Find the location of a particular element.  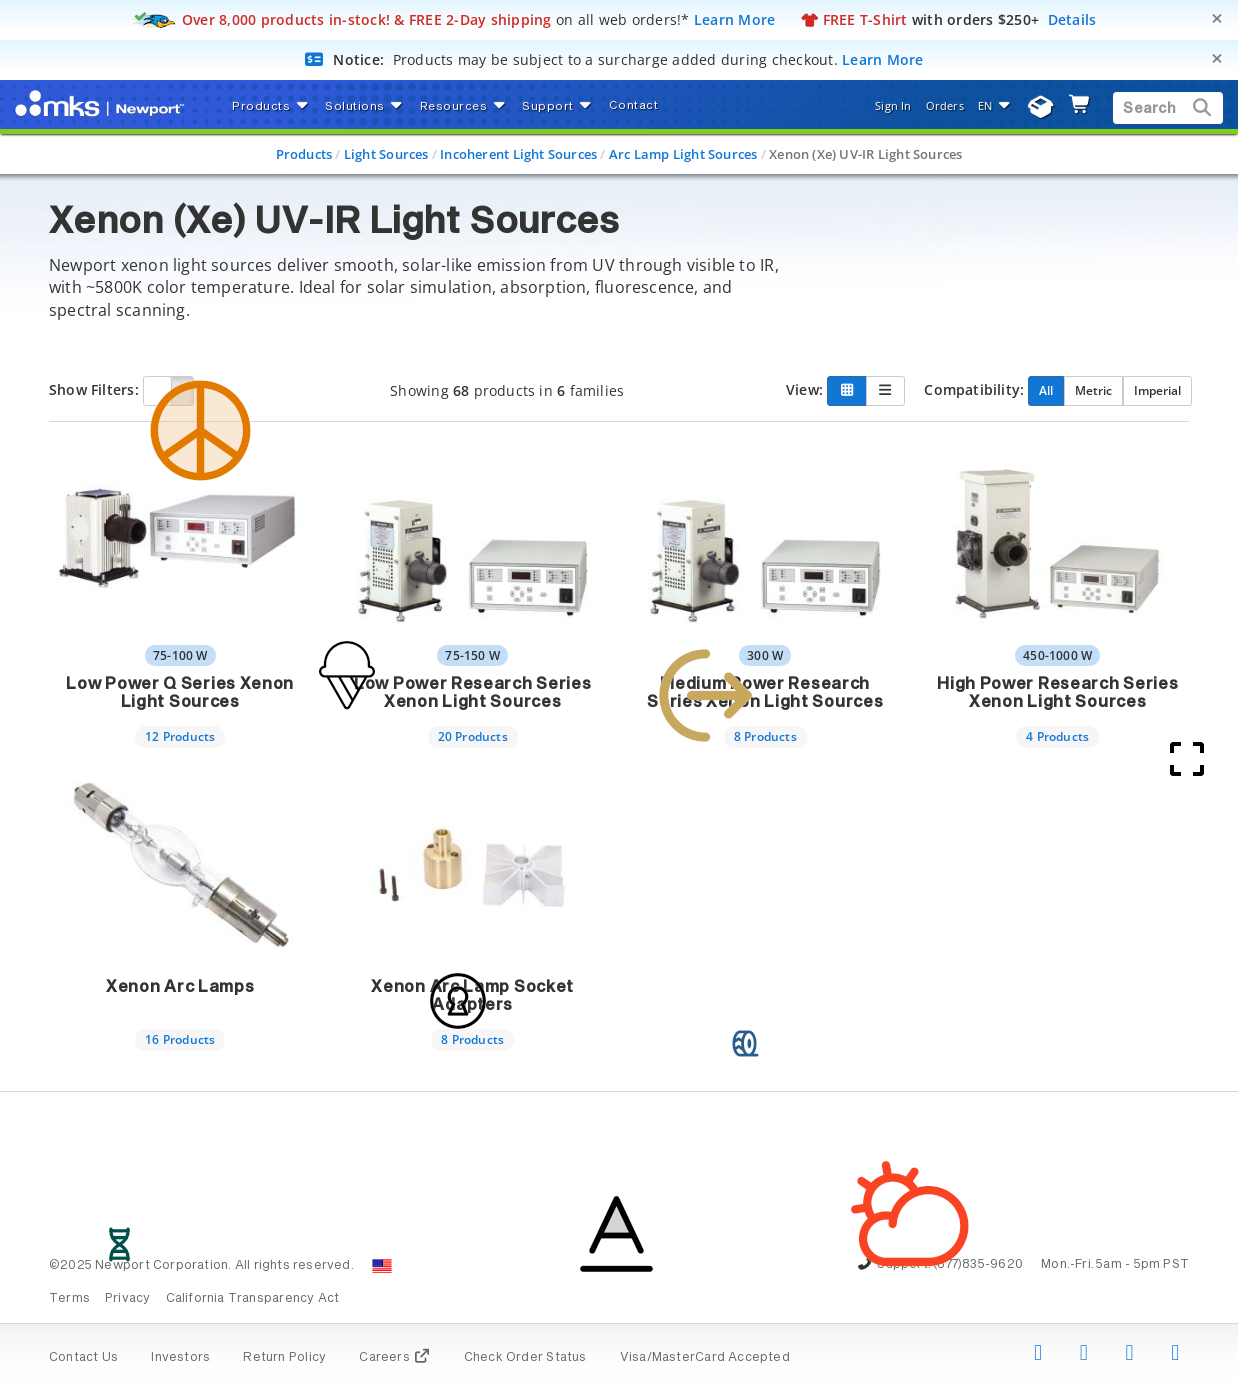

browse dessert or ice cream options is located at coordinates (347, 674).